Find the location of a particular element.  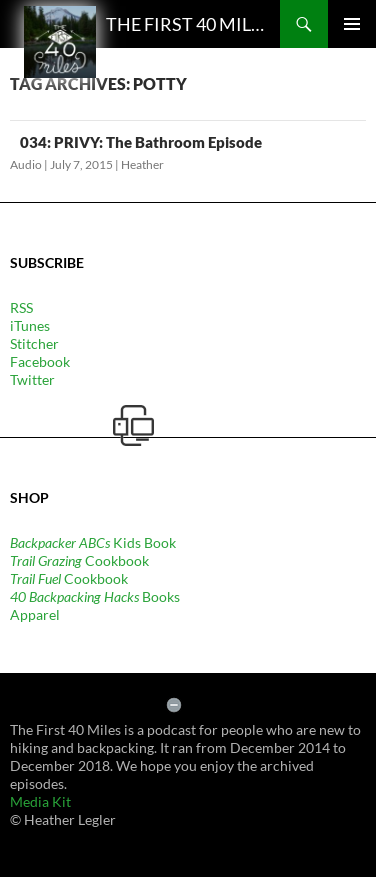

indicates file excluded from dropbox selective sync is located at coordinates (174, 705).